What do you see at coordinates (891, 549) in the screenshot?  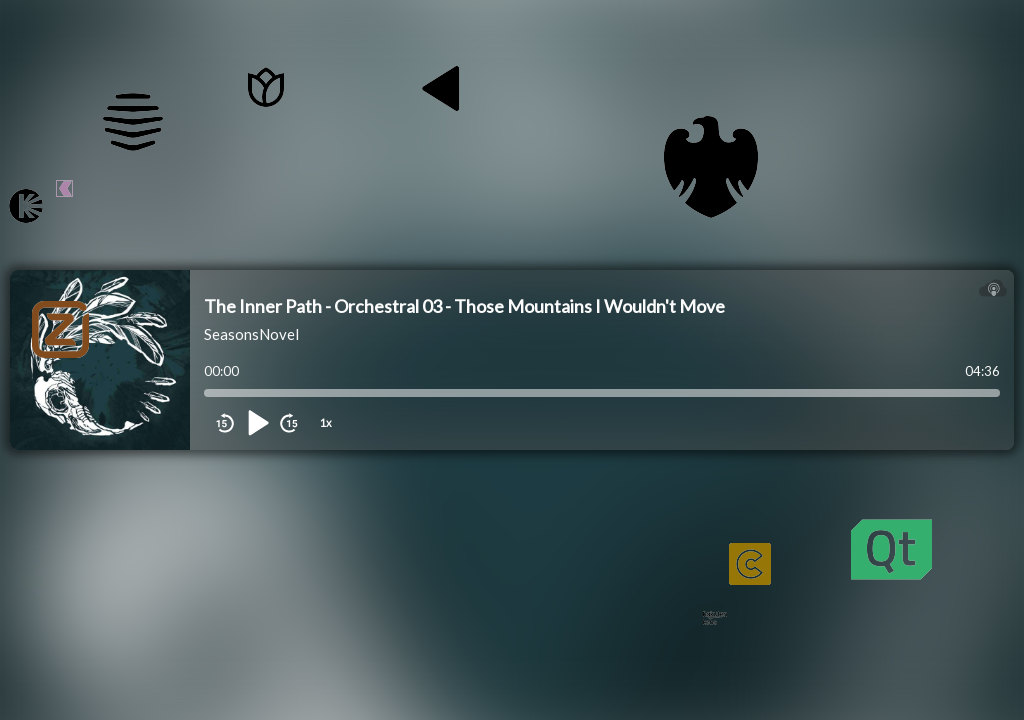 I see `Qt framework branding or logo` at bounding box center [891, 549].